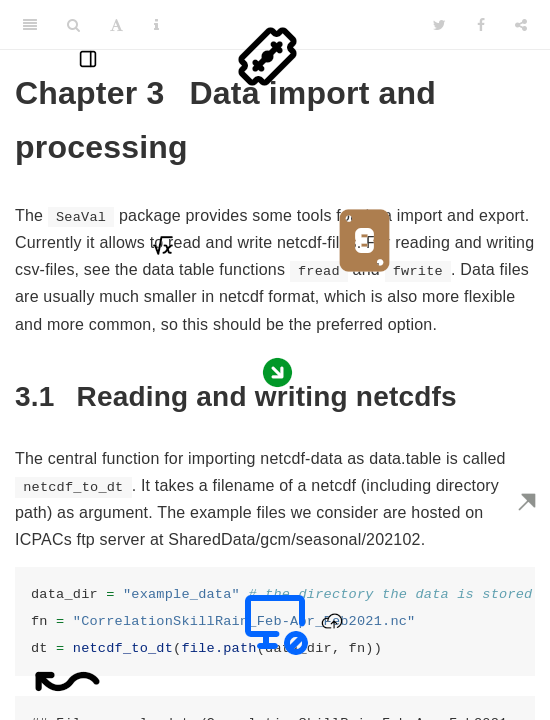 This screenshot has width=550, height=720. Describe the element at coordinates (364, 240) in the screenshot. I see `play the 8 card in a card game` at that location.